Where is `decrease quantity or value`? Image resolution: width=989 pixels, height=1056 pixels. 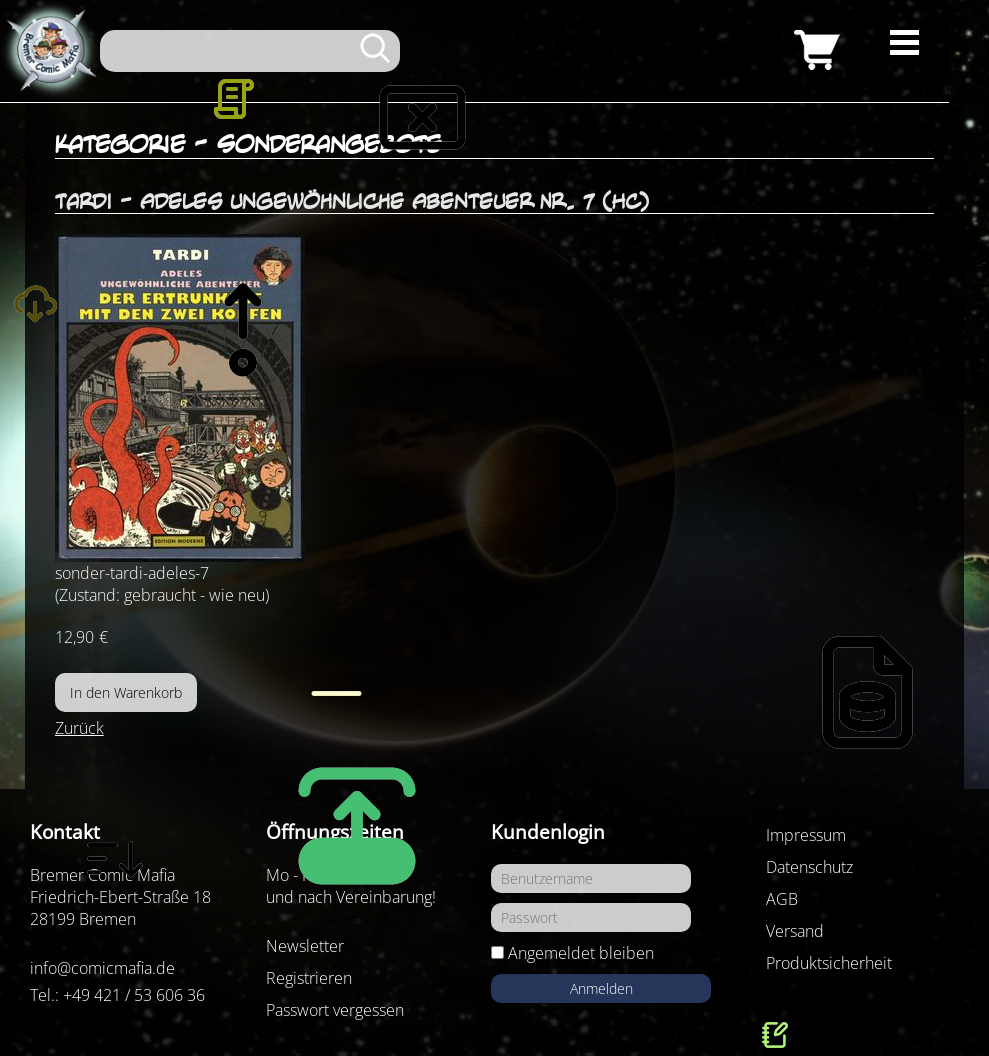 decrease quantity or value is located at coordinates (336, 693).